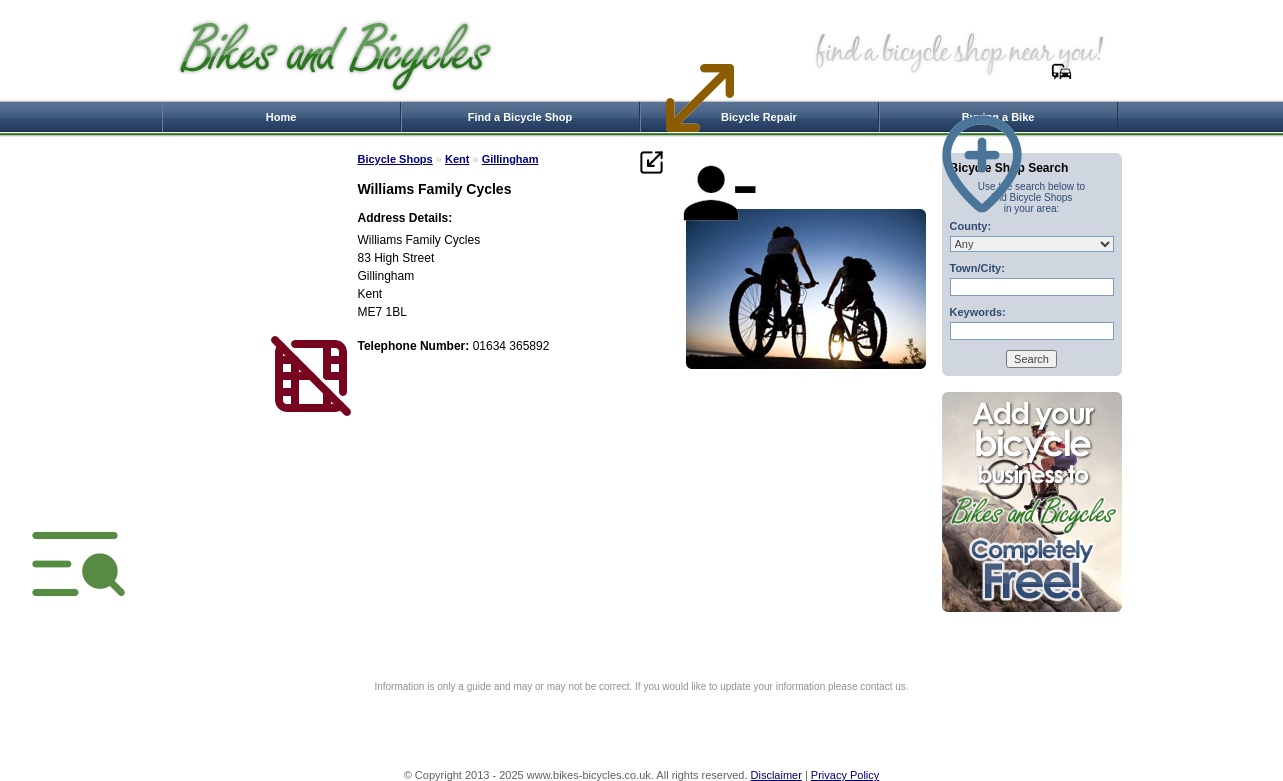 This screenshot has width=1283, height=781. I want to click on remove a contact or friend, so click(718, 193).